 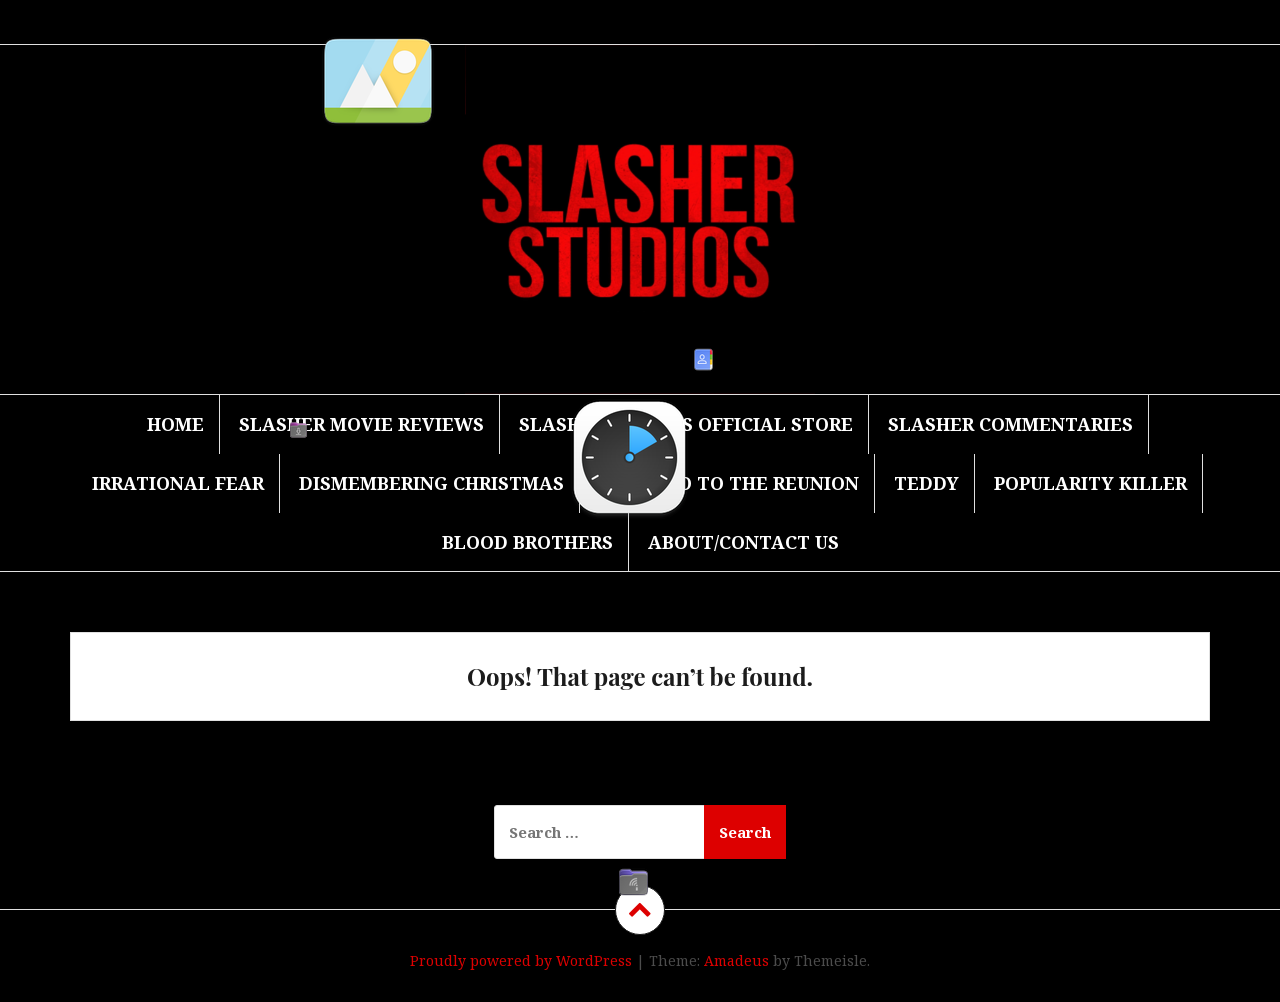 I want to click on access your downloads folder, so click(x=298, y=429).